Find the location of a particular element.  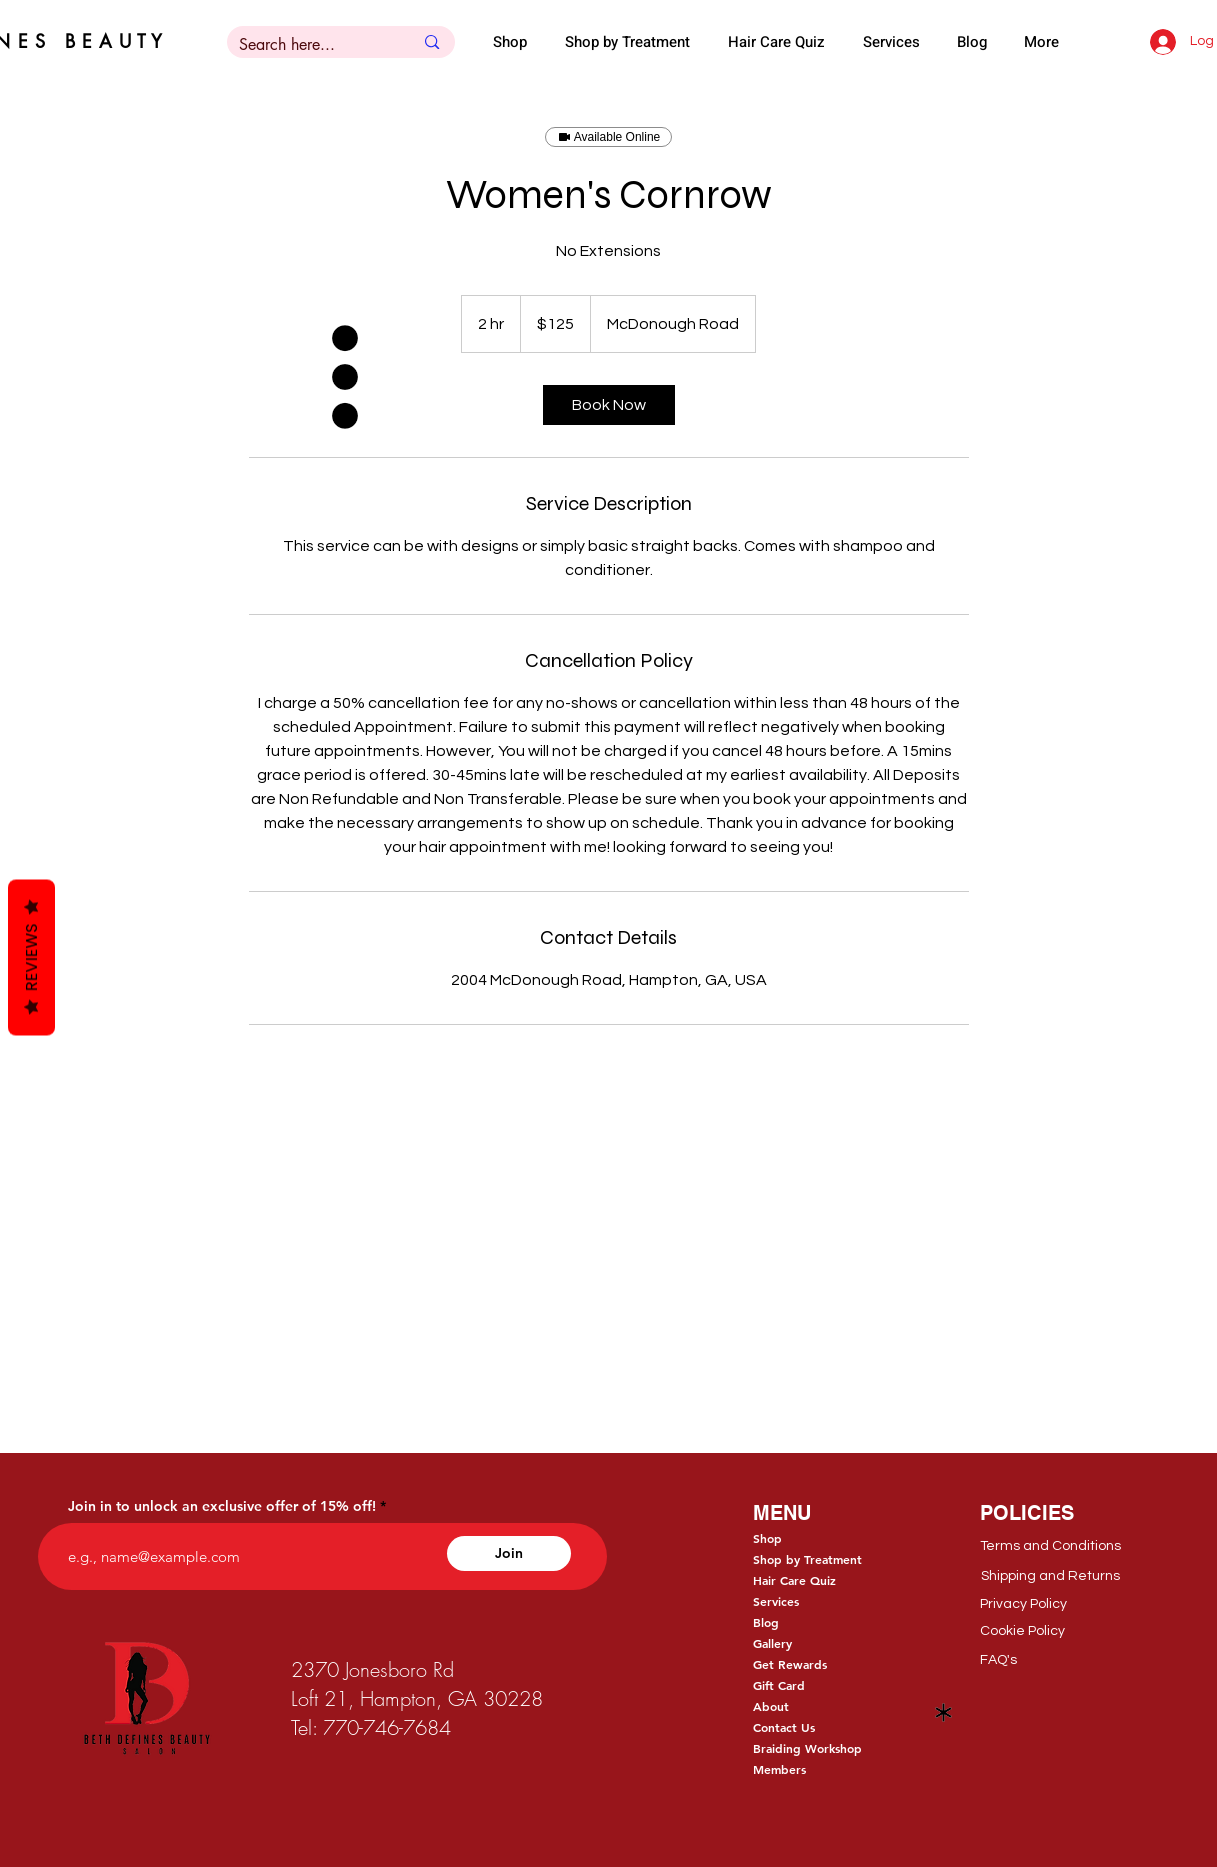

open more options menu is located at coordinates (345, 377).